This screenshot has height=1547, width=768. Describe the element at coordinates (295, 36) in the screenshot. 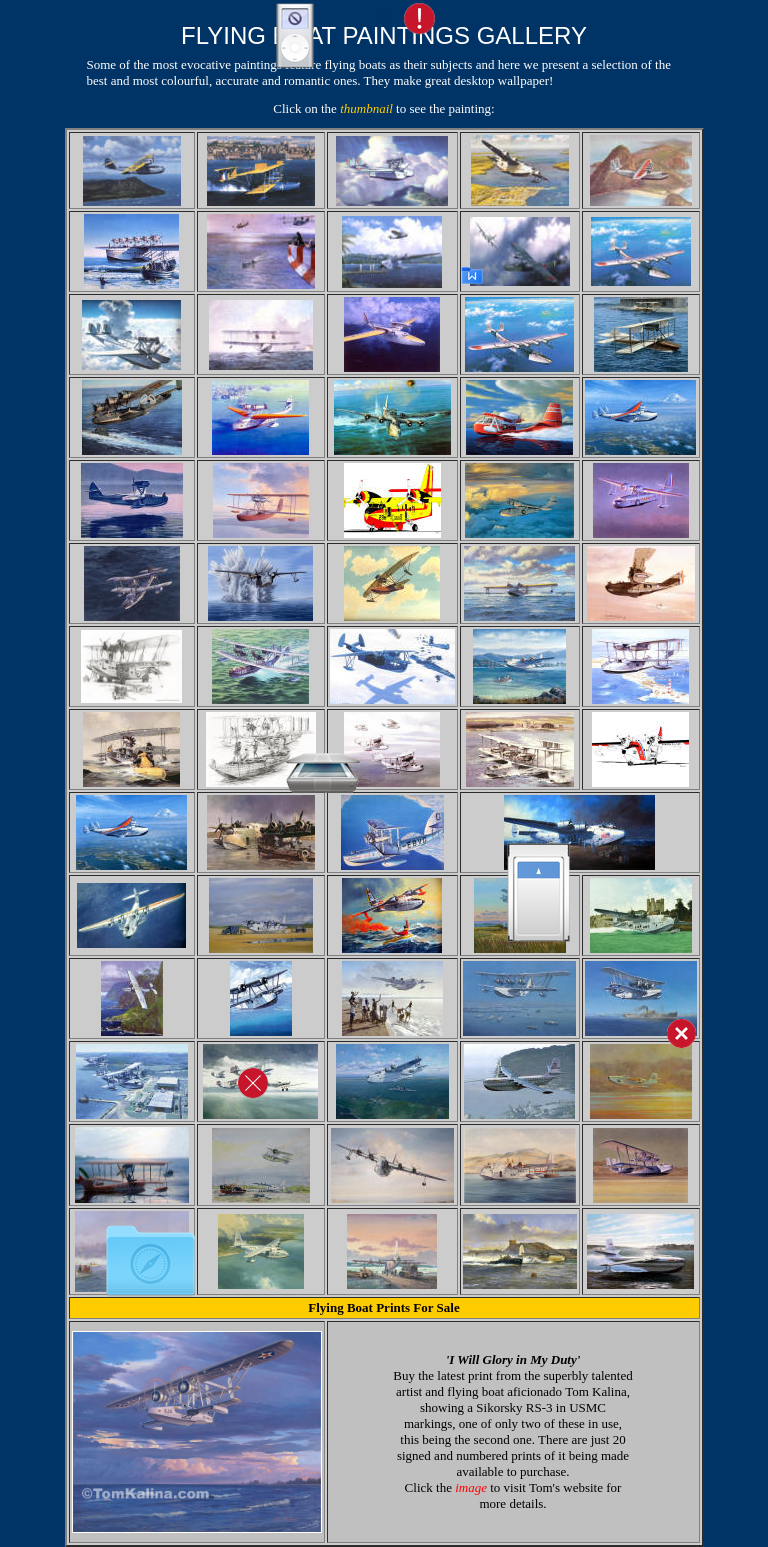

I see `iPod mini device icon` at that location.